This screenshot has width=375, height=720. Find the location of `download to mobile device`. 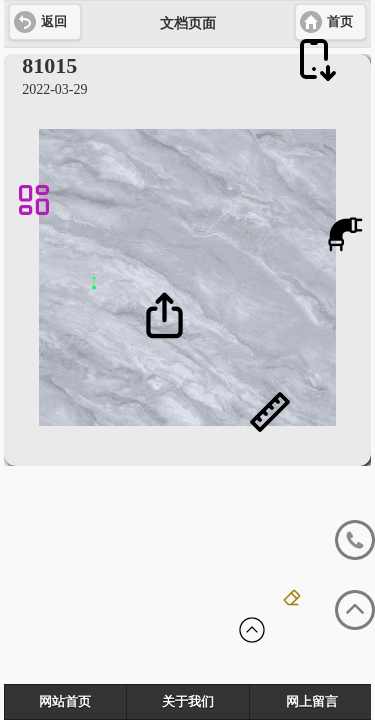

download to mobile device is located at coordinates (314, 59).